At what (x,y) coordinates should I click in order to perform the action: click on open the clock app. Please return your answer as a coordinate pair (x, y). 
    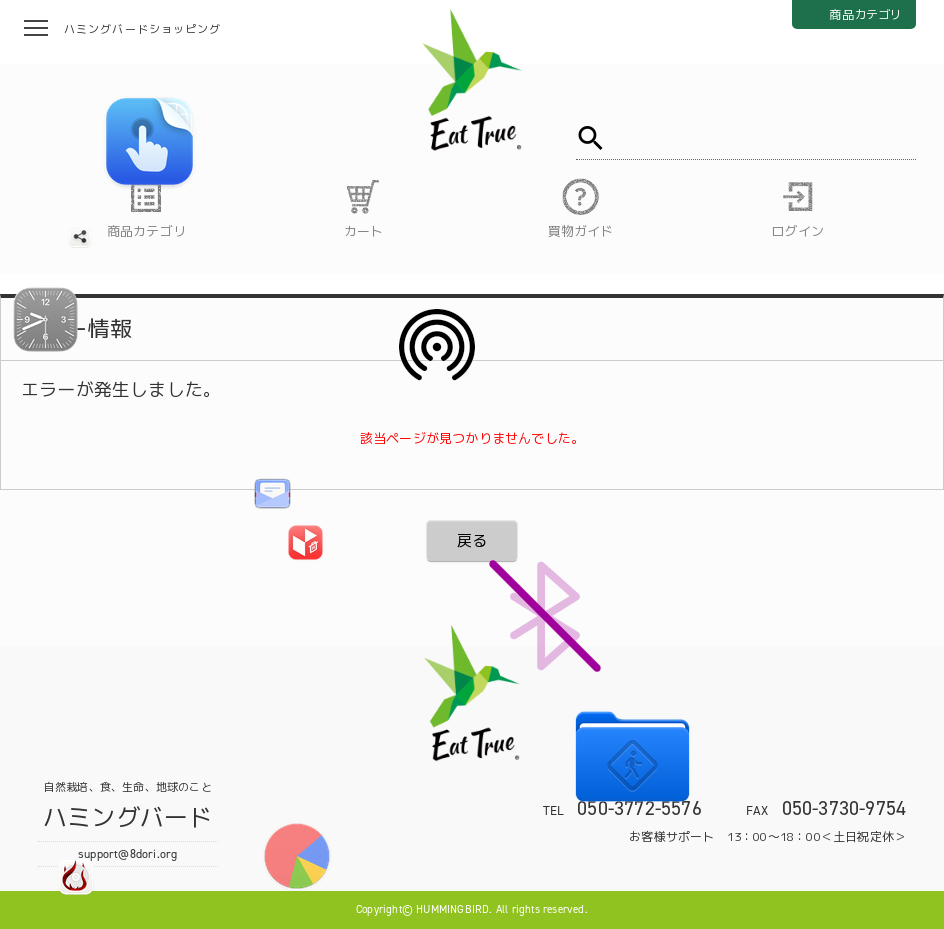
    Looking at the image, I should click on (45, 319).